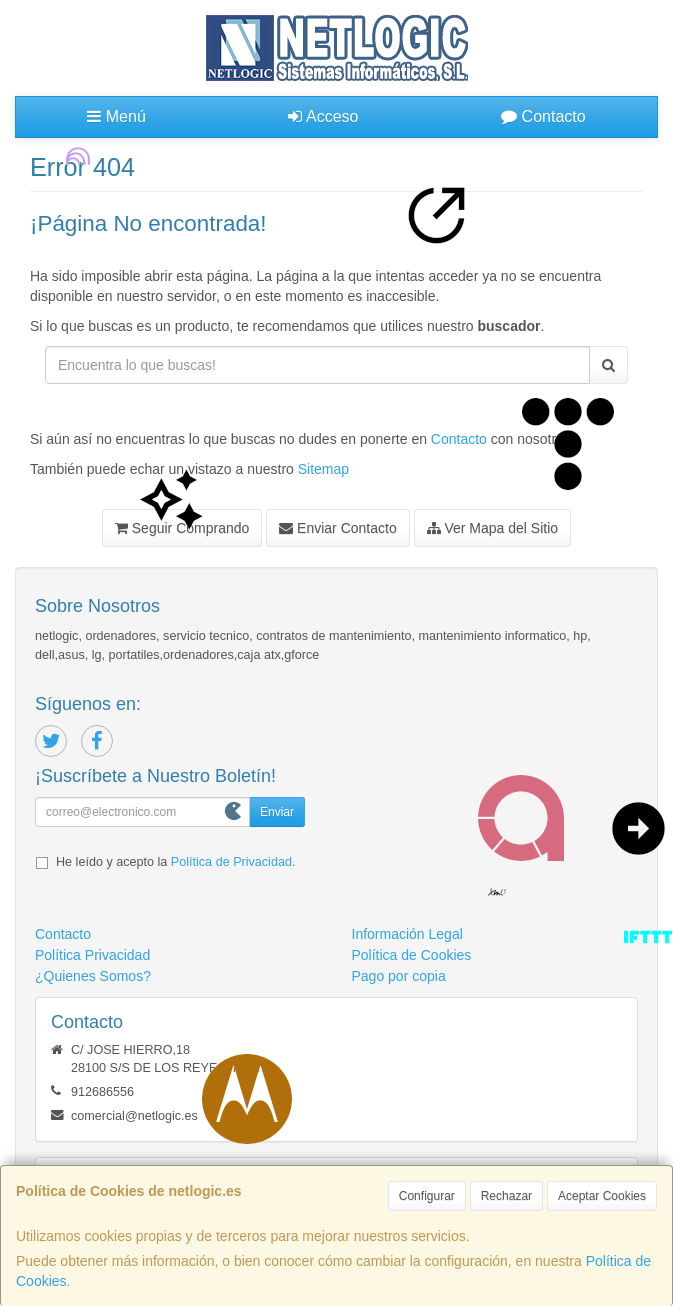 The width and height of the screenshot is (673, 1306). I want to click on telefonica brand logo, so click(568, 444).